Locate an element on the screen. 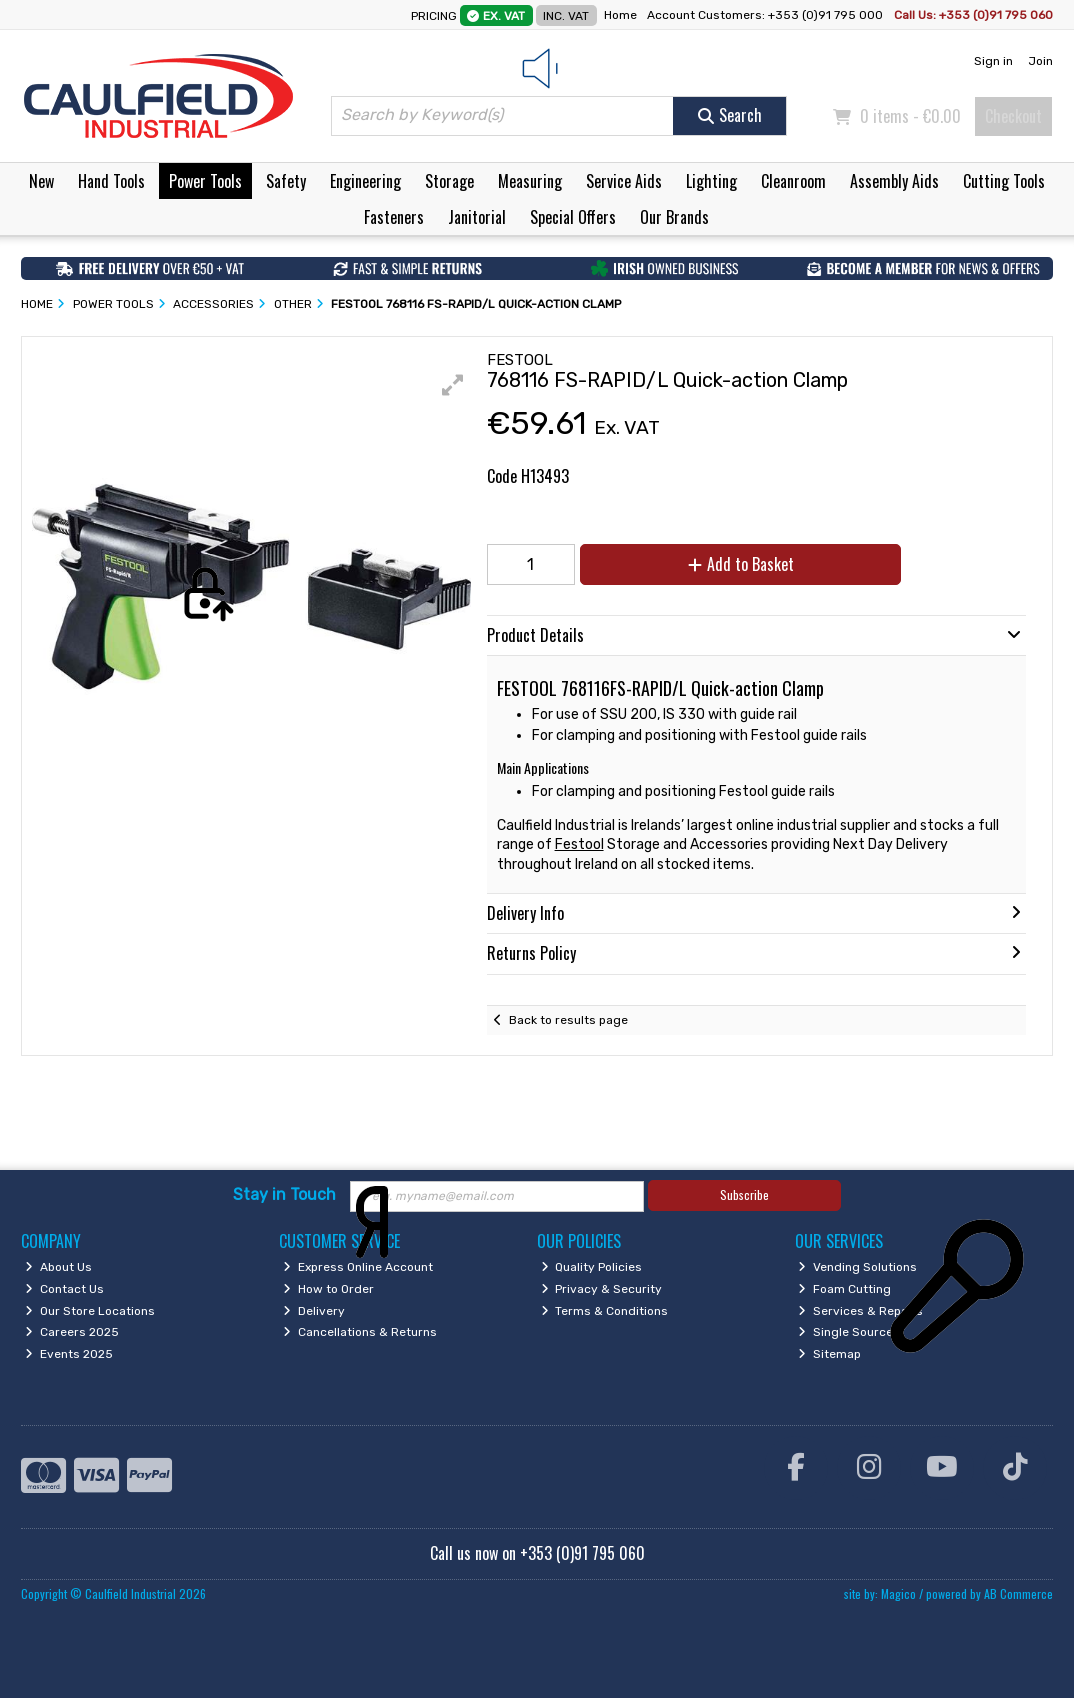 The height and width of the screenshot is (1698, 1074). upload or sync secured data is located at coordinates (205, 593).